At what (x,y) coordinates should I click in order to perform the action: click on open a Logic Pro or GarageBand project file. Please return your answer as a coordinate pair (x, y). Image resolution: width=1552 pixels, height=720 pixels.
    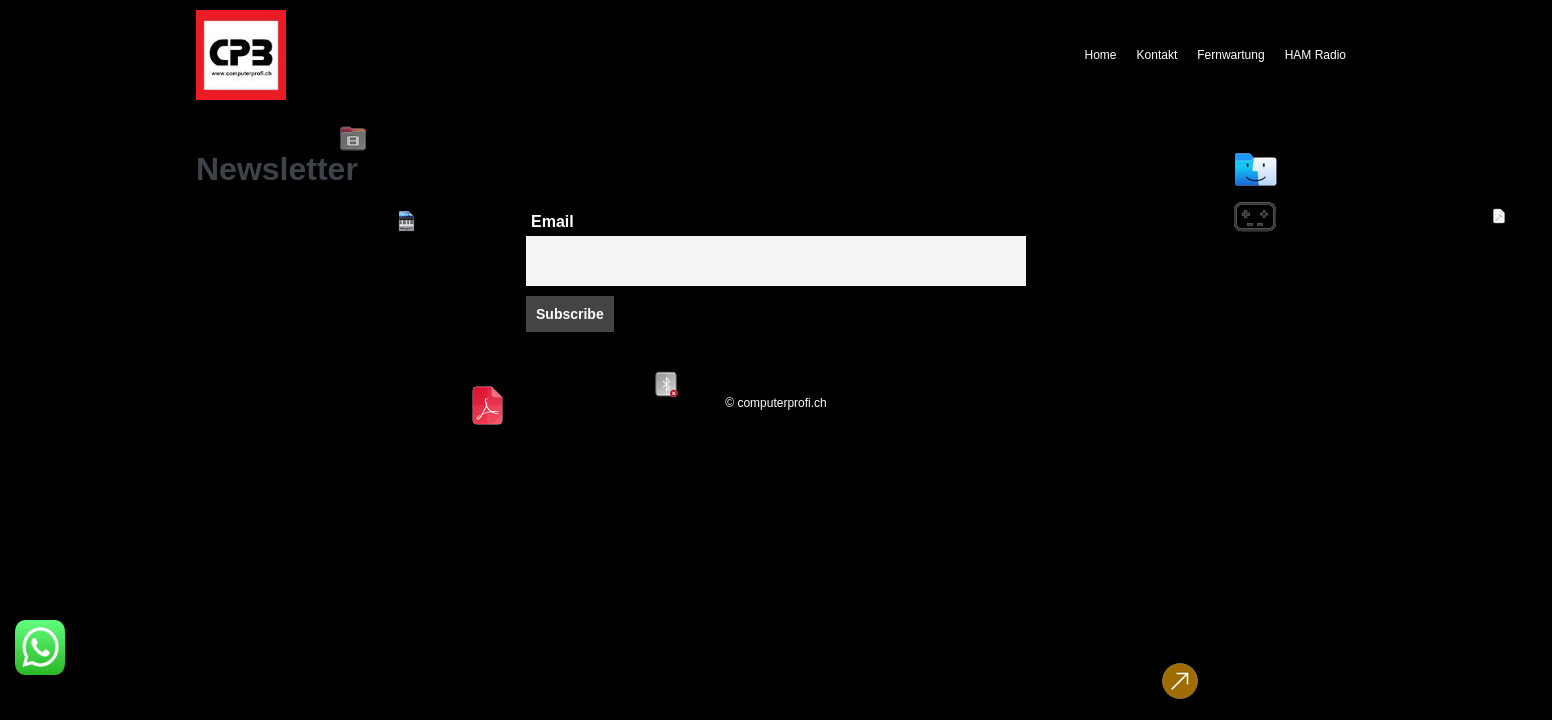
    Looking at the image, I should click on (406, 221).